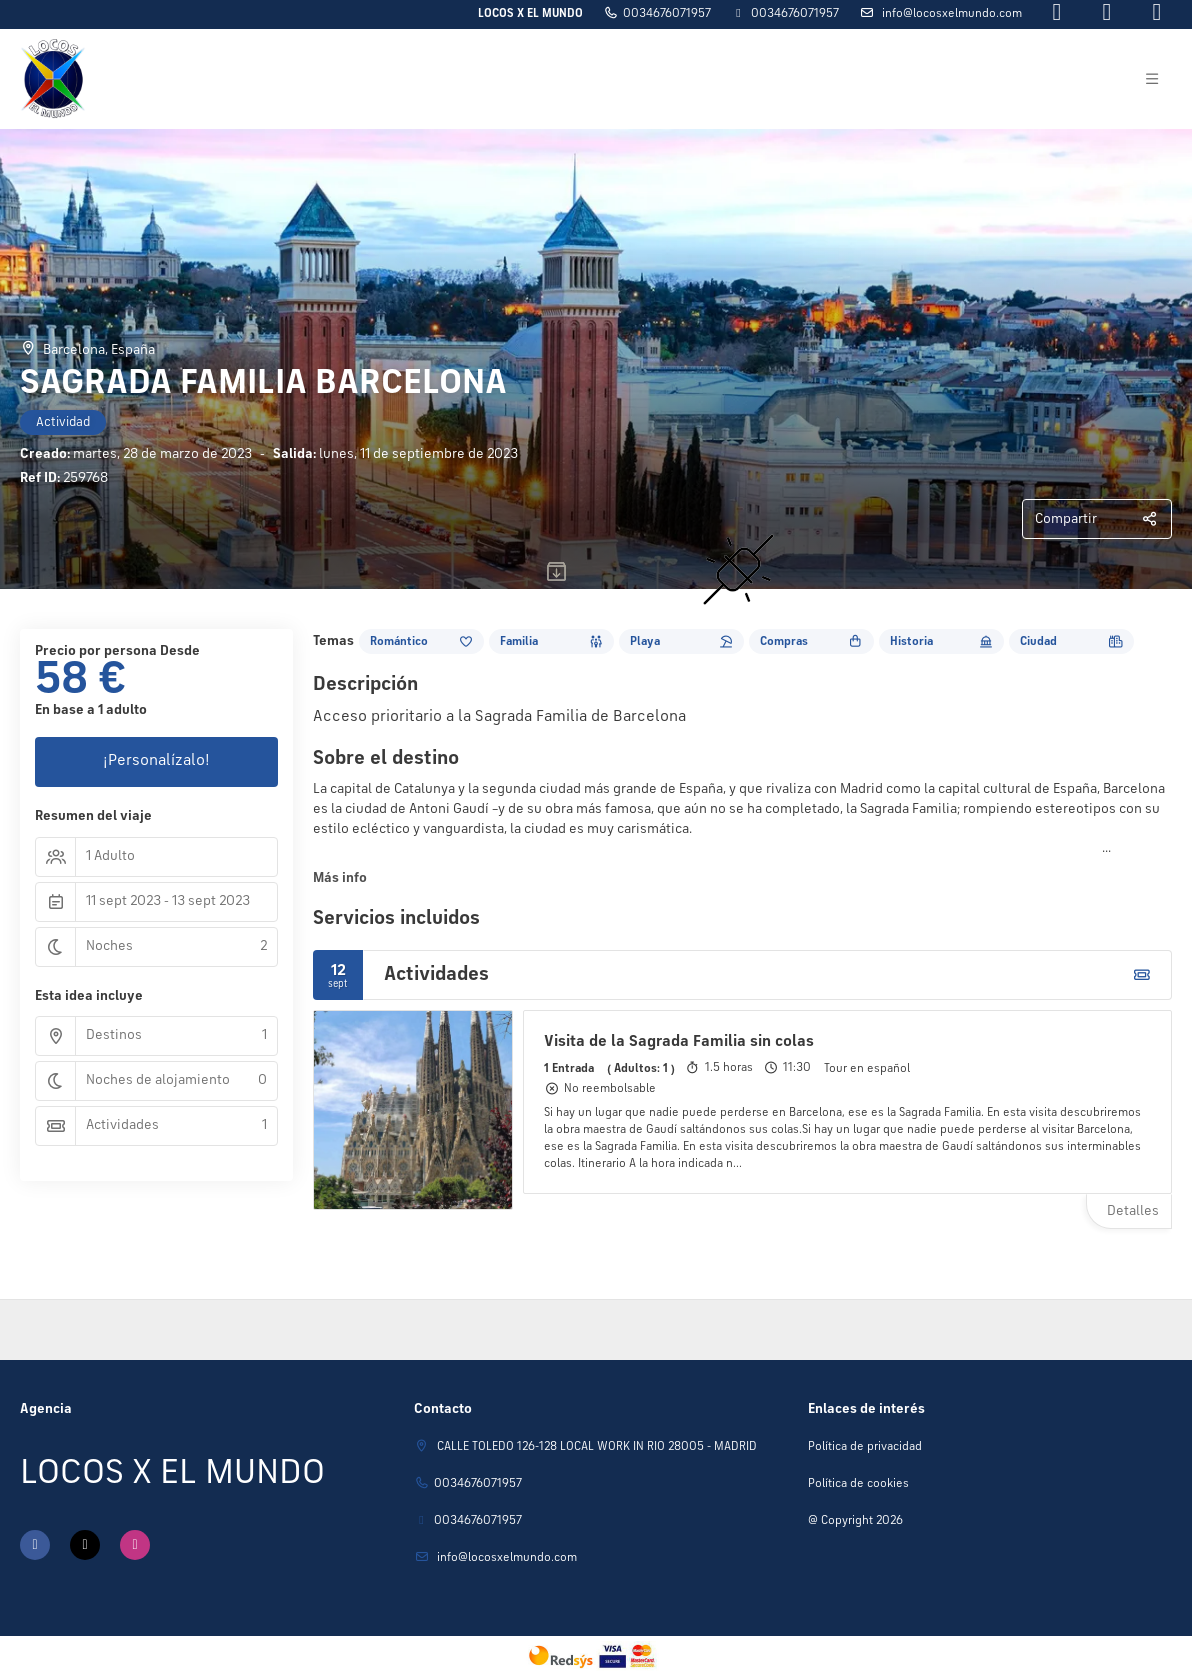 The image size is (1192, 1676). What do you see at coordinates (556, 571) in the screenshot?
I see `download to storage or archive` at bounding box center [556, 571].